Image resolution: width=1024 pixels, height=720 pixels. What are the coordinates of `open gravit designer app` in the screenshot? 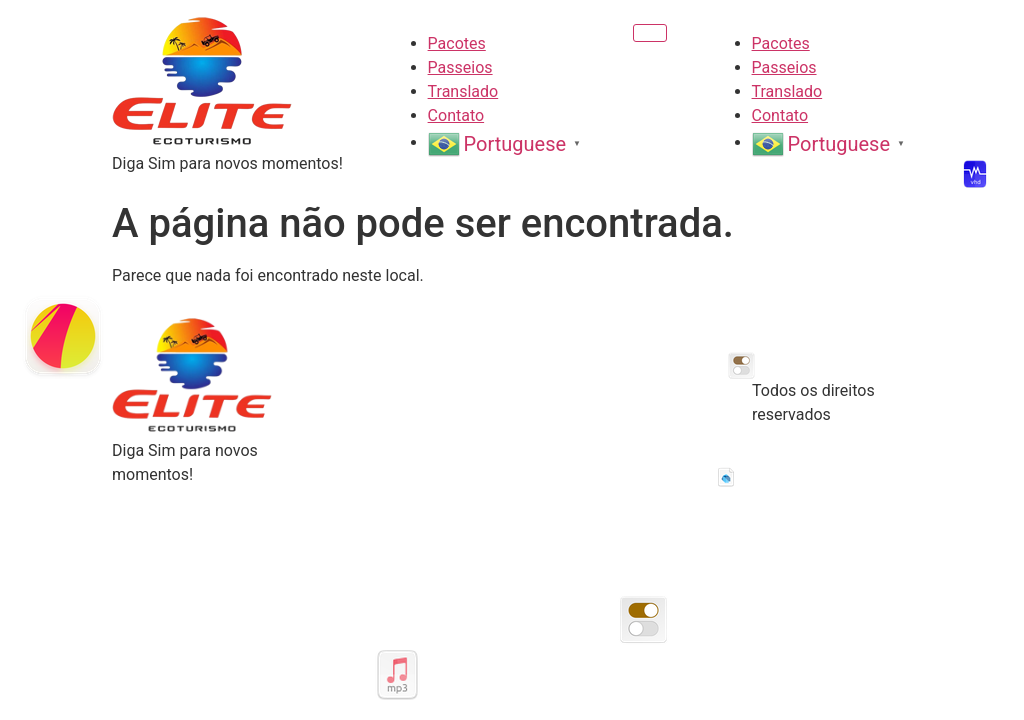 It's located at (63, 336).